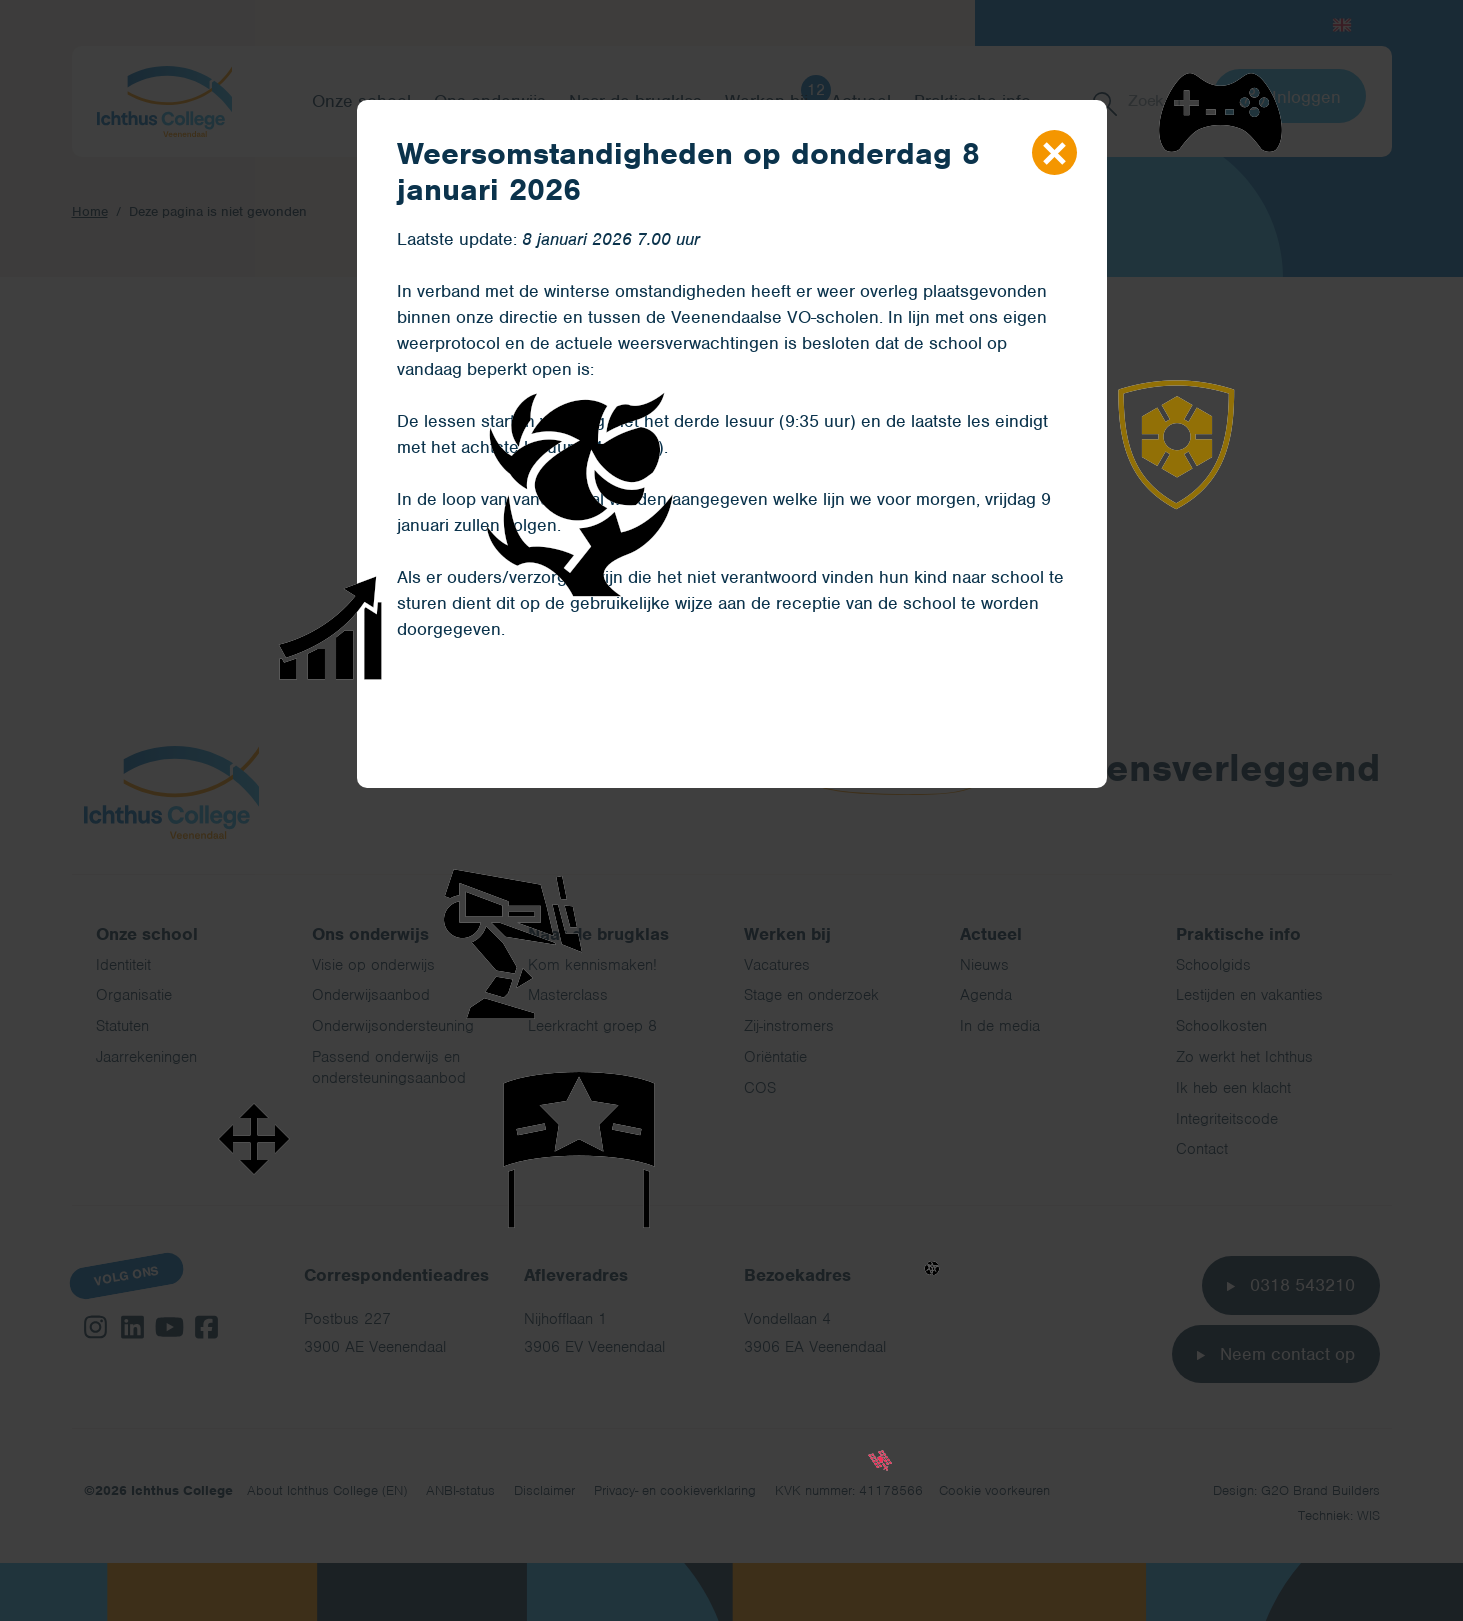 This screenshot has width=1463, height=1621. I want to click on explore the map on foot, so click(513, 944).